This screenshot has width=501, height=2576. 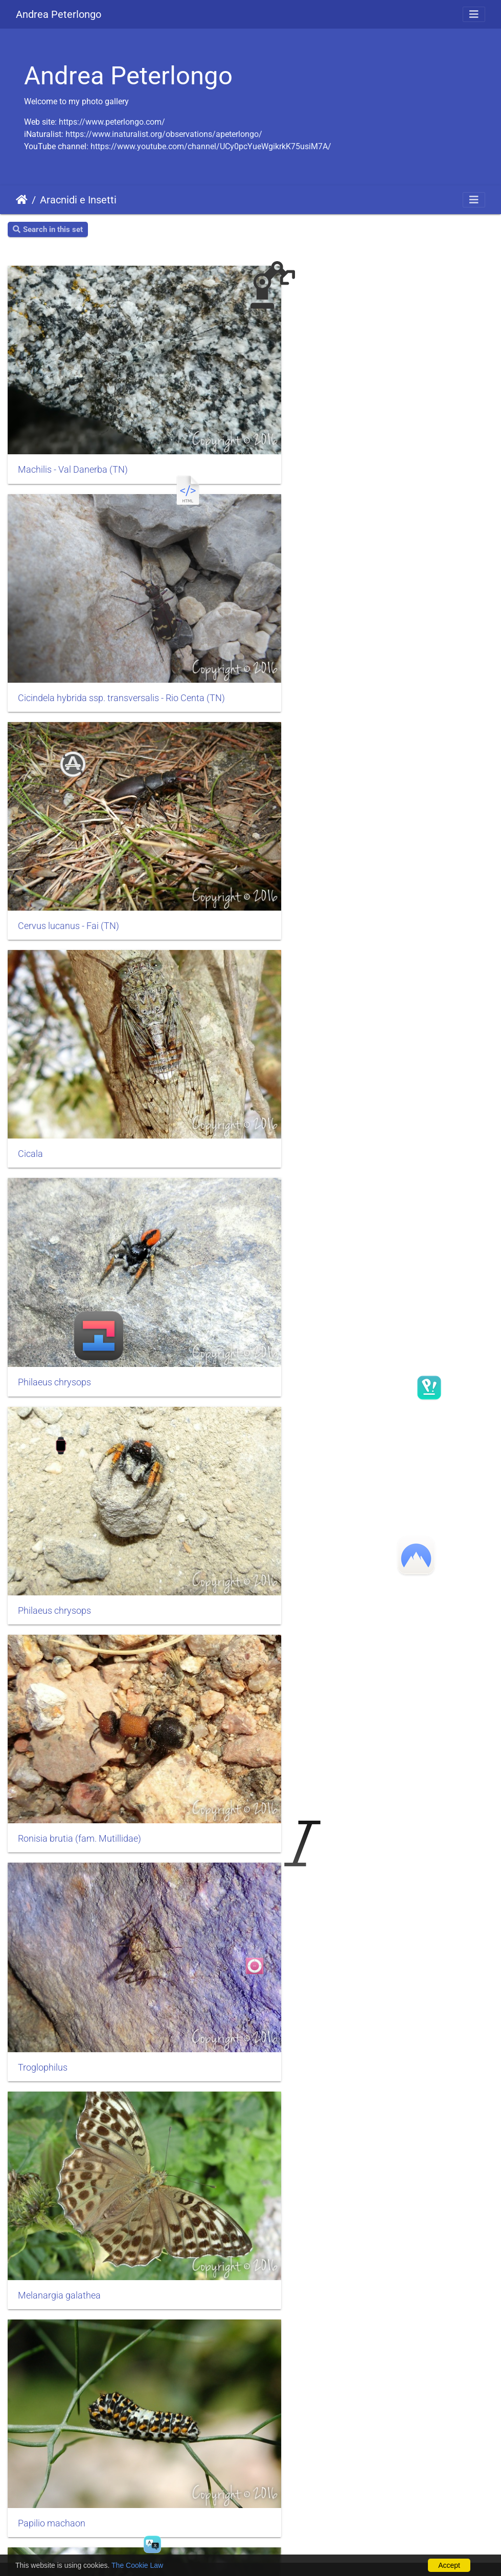 I want to click on open the translate app, so click(x=152, y=2544).